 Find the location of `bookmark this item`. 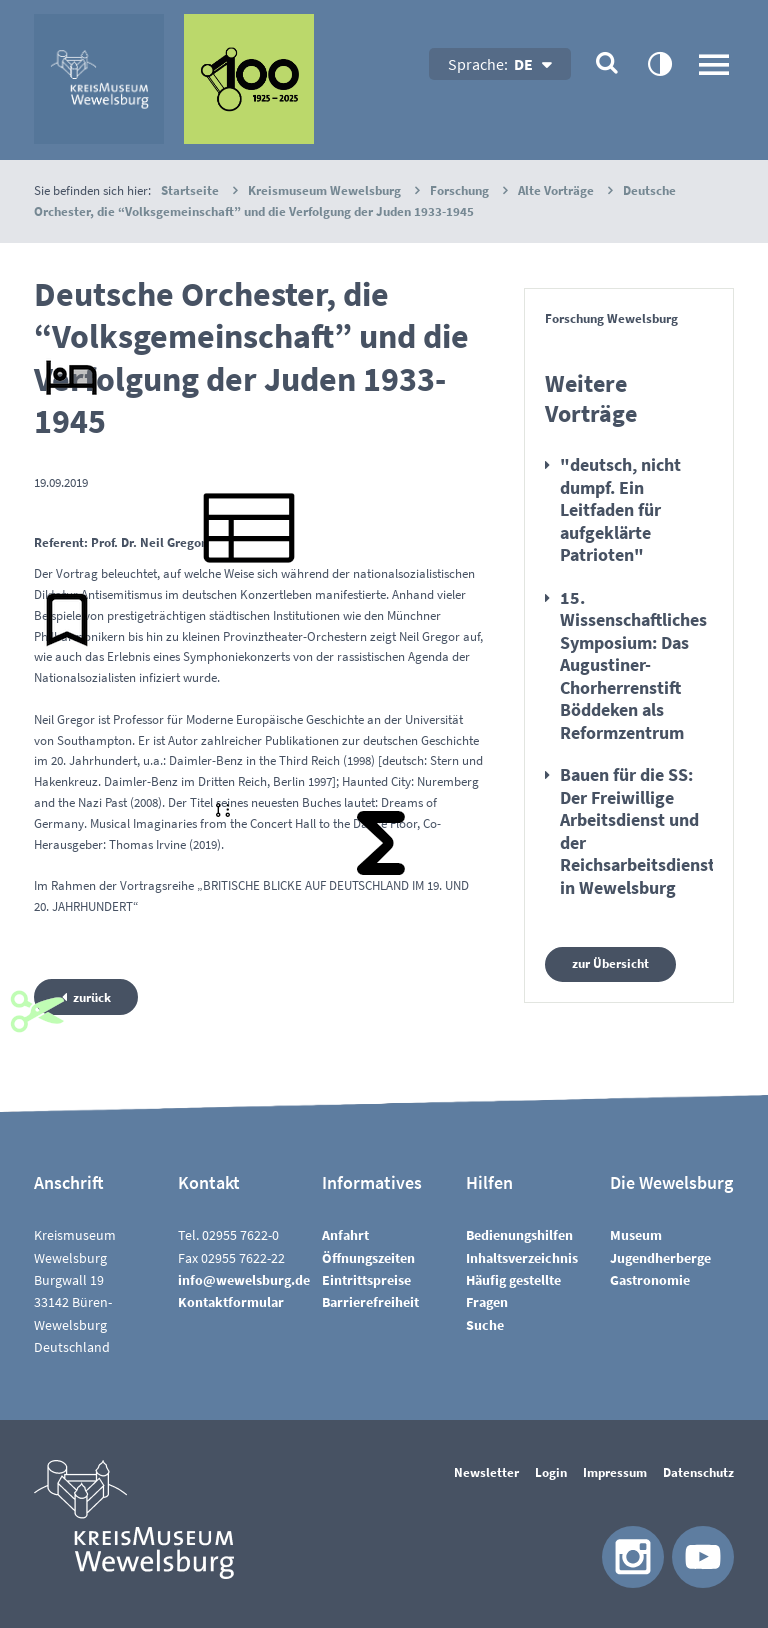

bookmark this item is located at coordinates (67, 620).